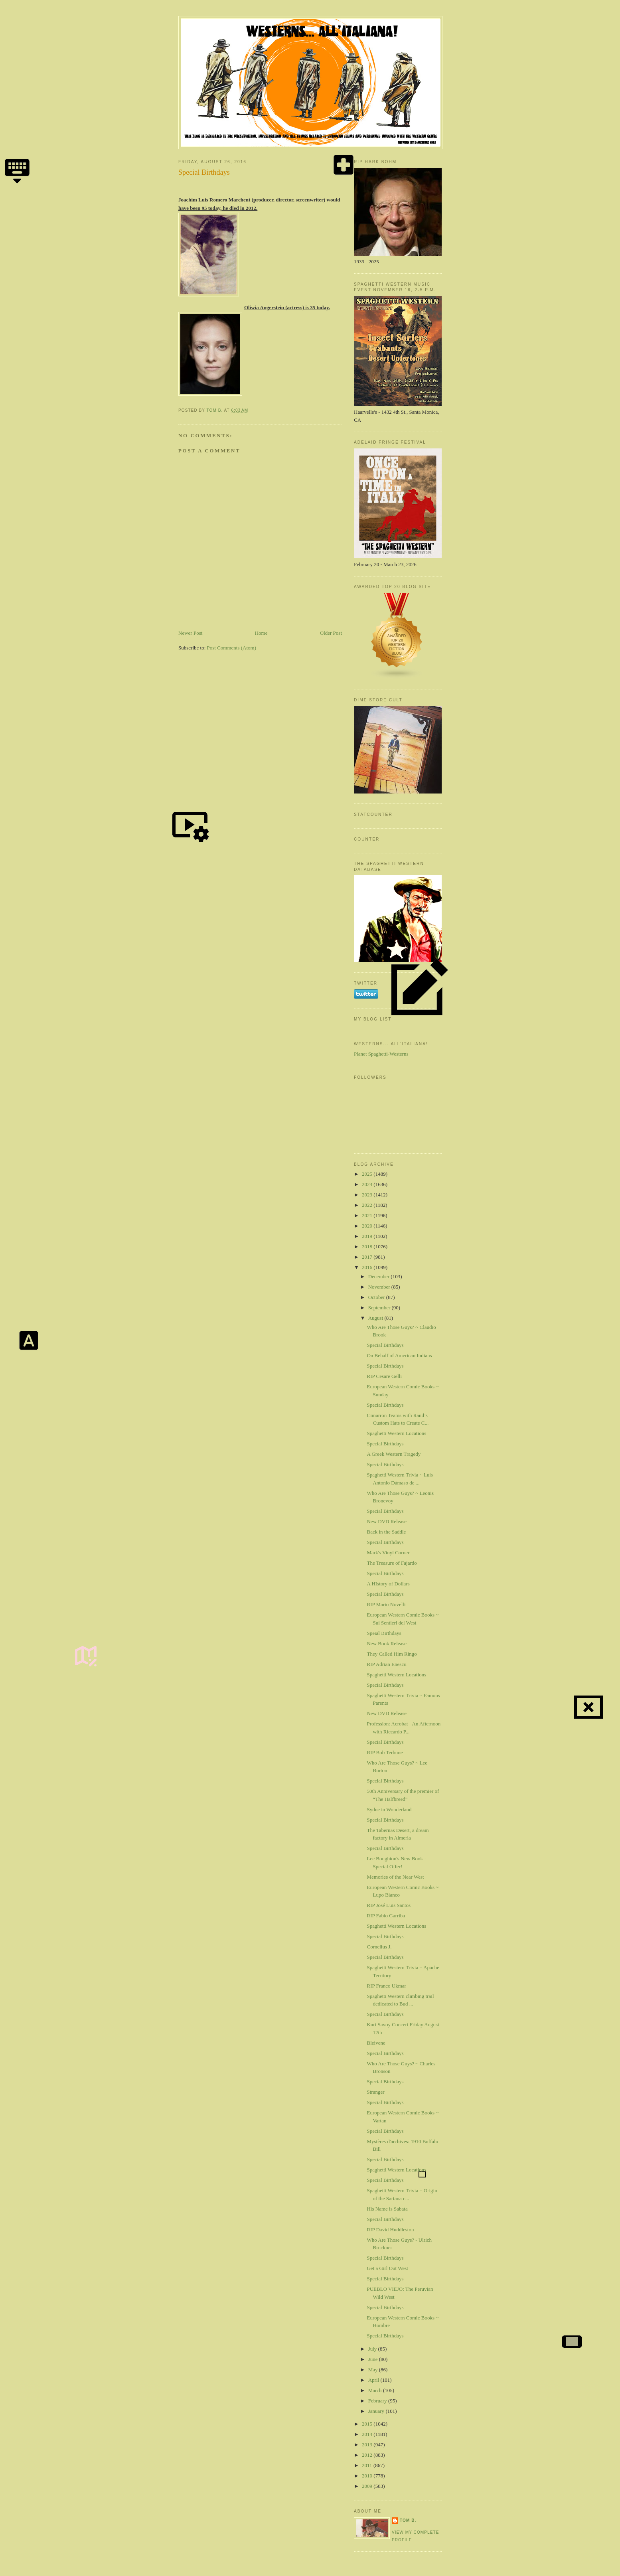 Image resolution: width=620 pixels, height=2576 pixels. I want to click on cancel or close a presentation, so click(588, 1707).